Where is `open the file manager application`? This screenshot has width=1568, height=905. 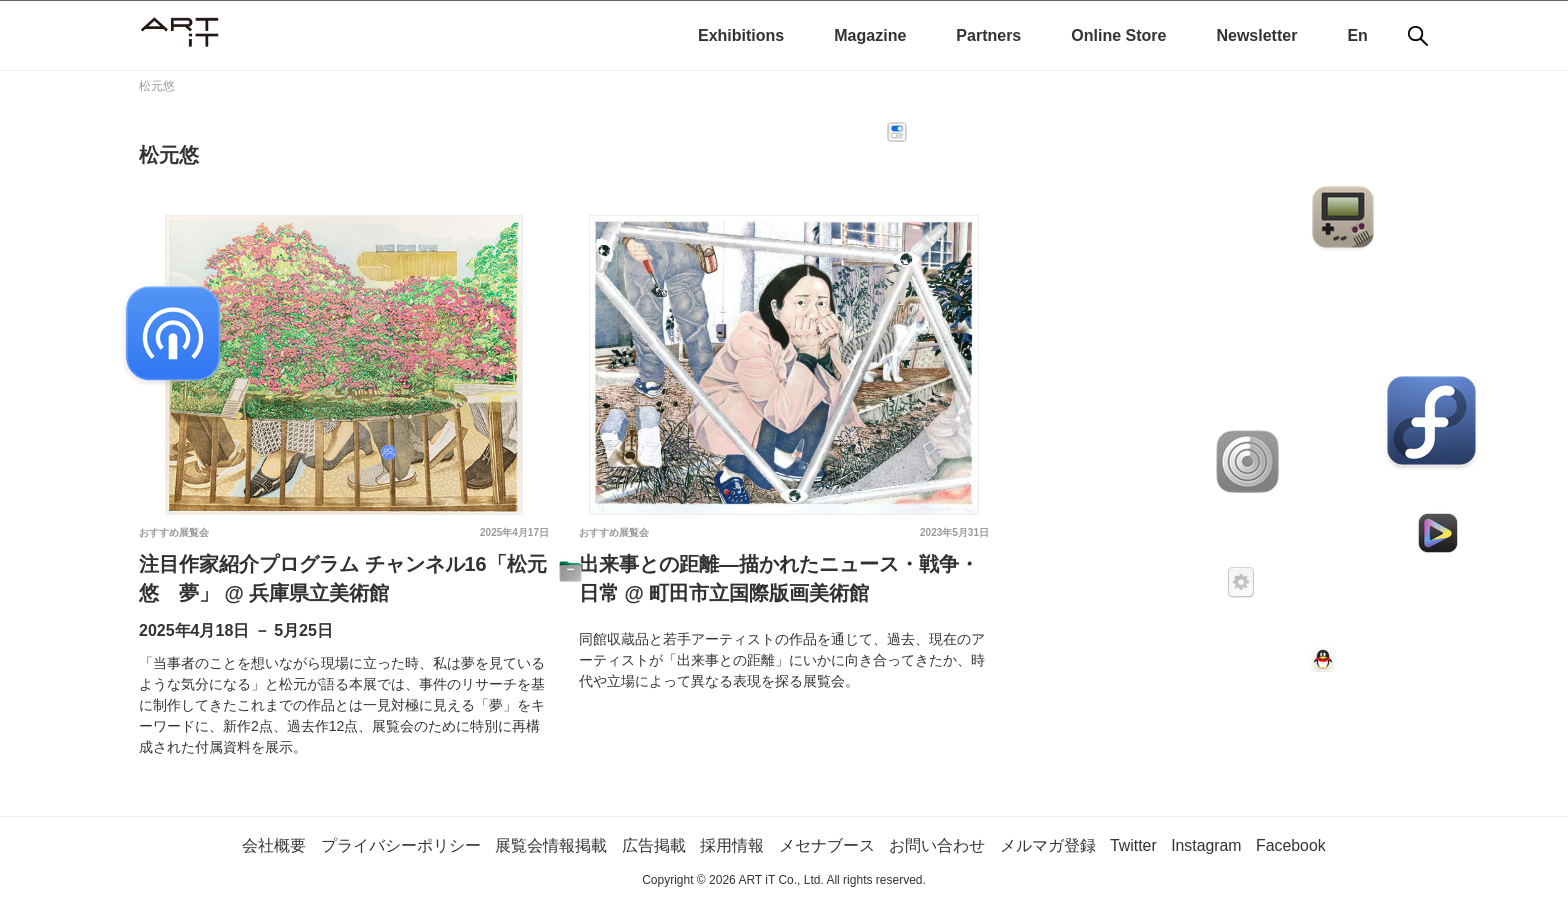
open the file manager application is located at coordinates (570, 571).